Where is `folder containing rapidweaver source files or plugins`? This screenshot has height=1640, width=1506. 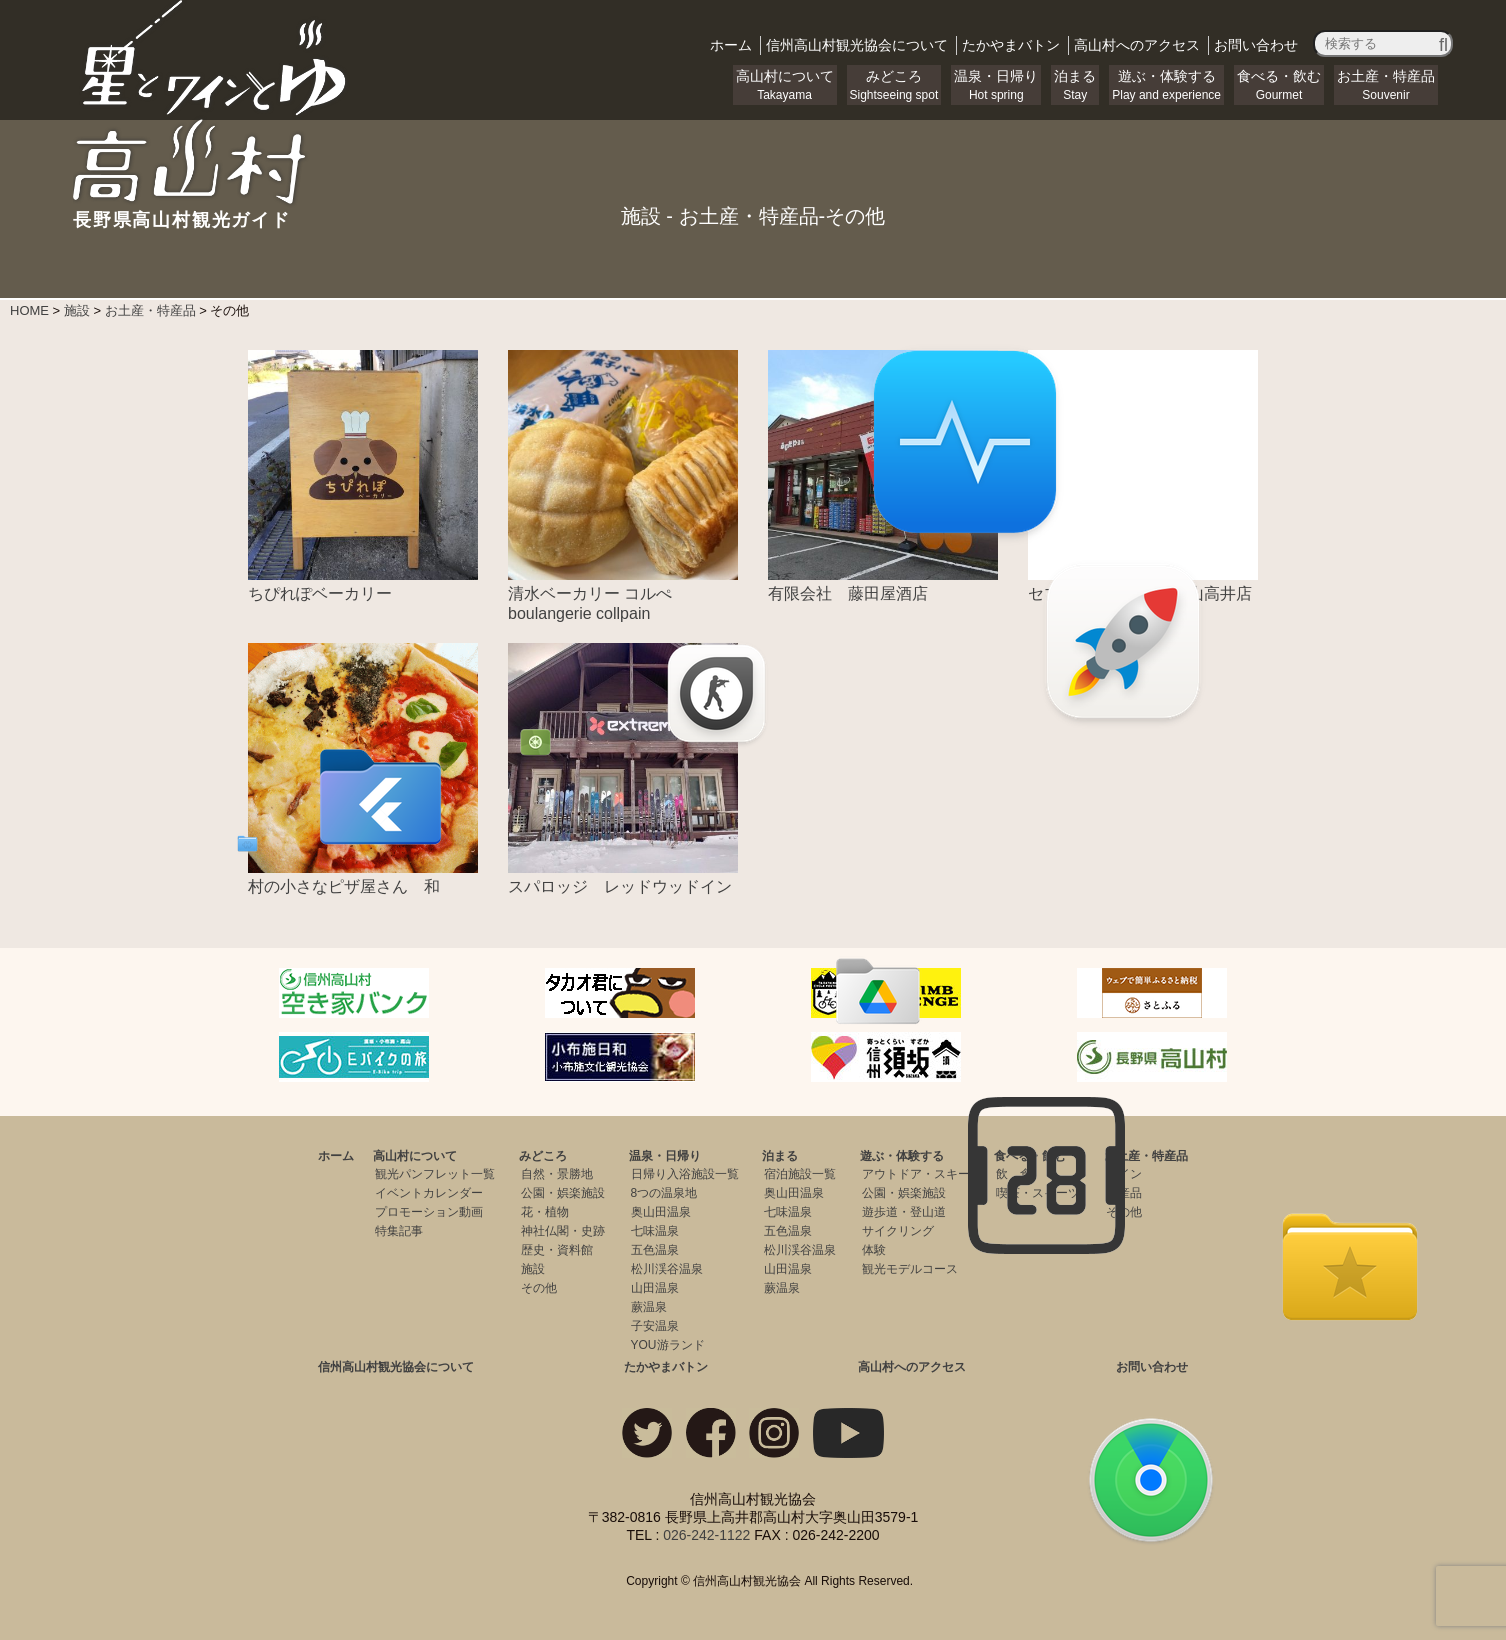 folder containing rapidweaver source files or plugins is located at coordinates (247, 843).